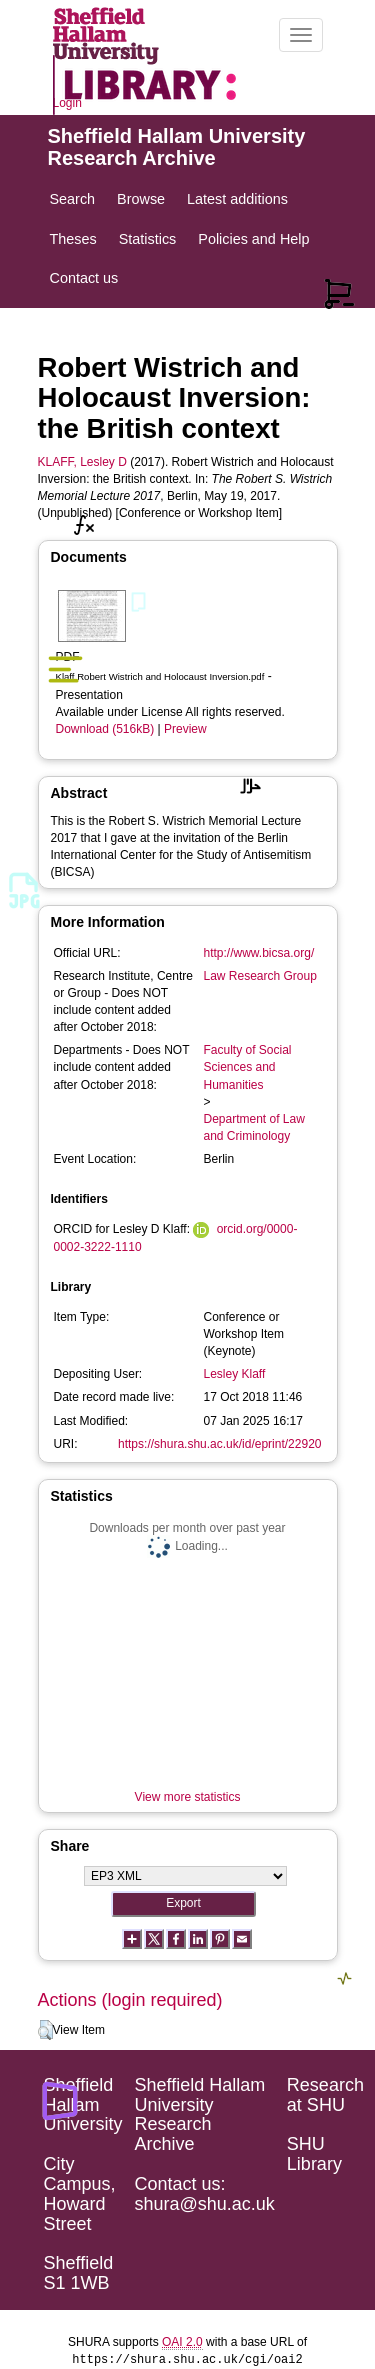 The image size is (375, 2369). What do you see at coordinates (84, 525) in the screenshot?
I see `insert a mathematical function or formula` at bounding box center [84, 525].